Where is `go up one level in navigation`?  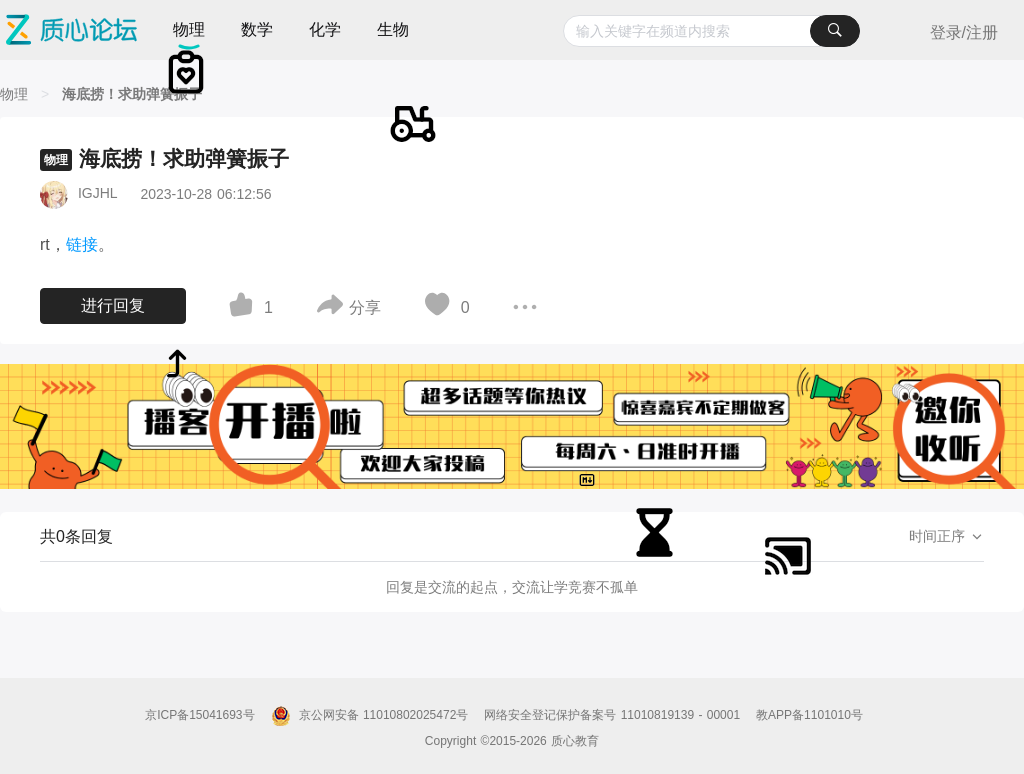
go up one level in navigation is located at coordinates (177, 363).